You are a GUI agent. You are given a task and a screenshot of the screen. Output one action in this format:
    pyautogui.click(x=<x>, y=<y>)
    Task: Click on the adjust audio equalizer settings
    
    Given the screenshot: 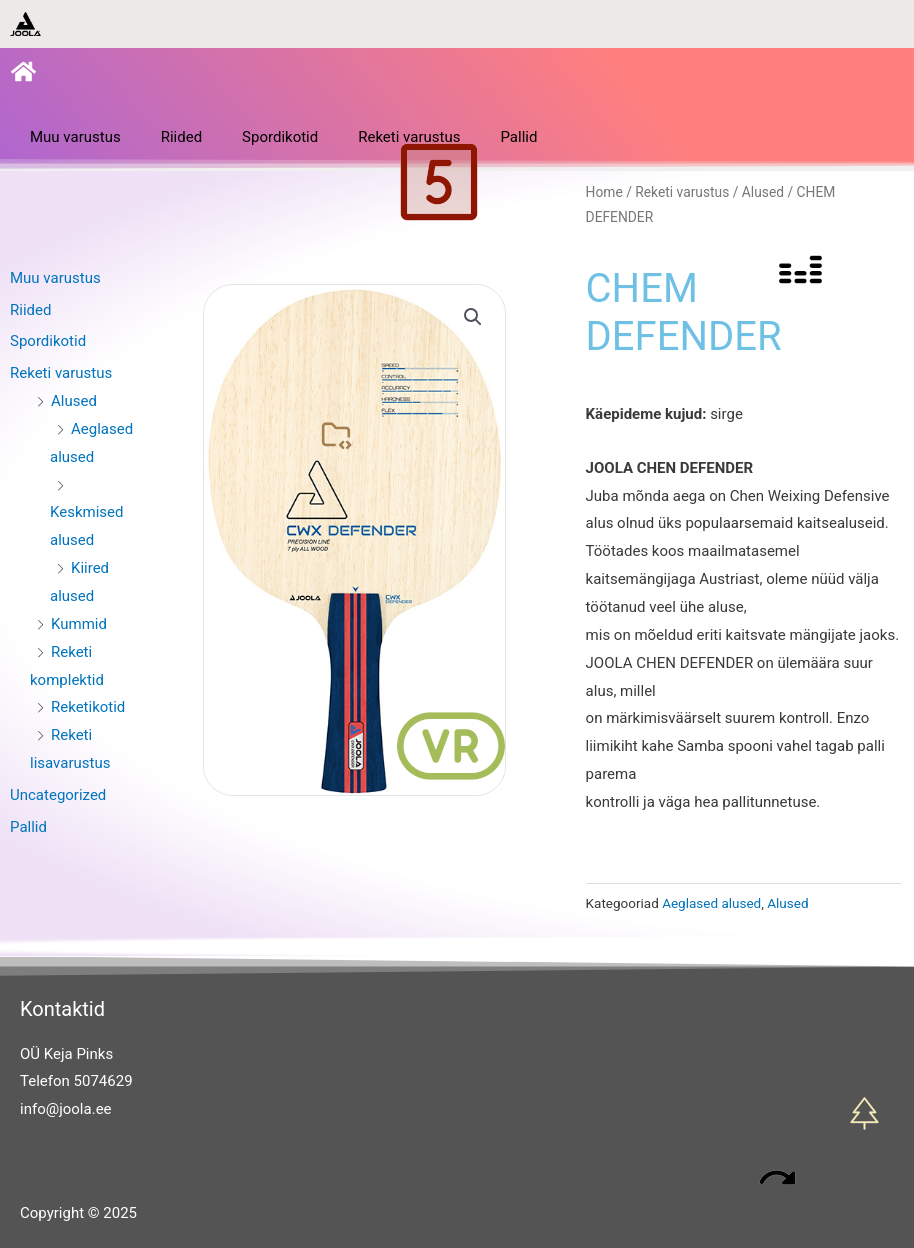 What is the action you would take?
    pyautogui.click(x=800, y=269)
    